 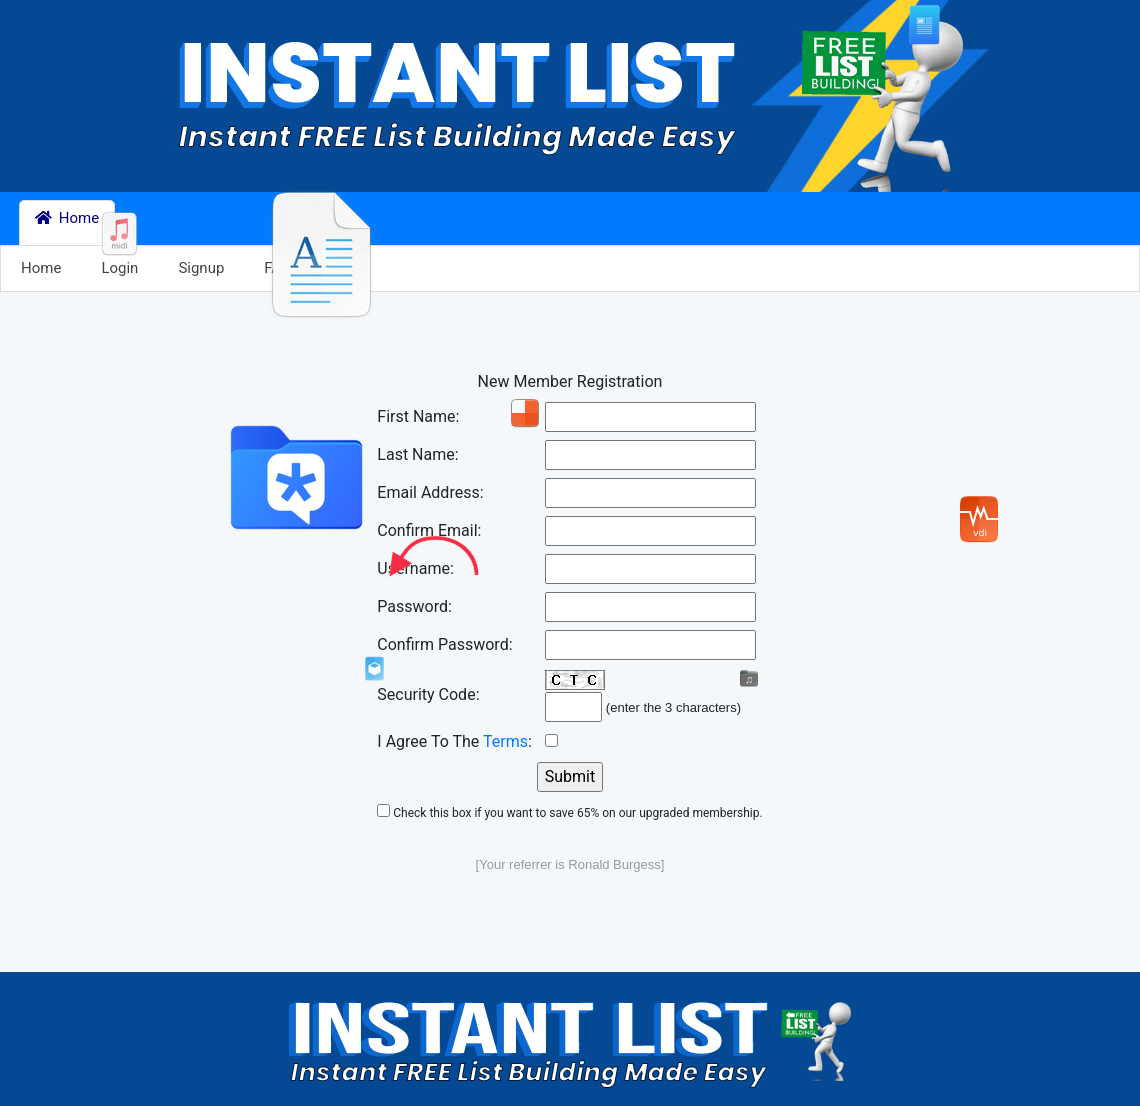 What do you see at coordinates (924, 25) in the screenshot?
I see `microsoft word template file` at bounding box center [924, 25].